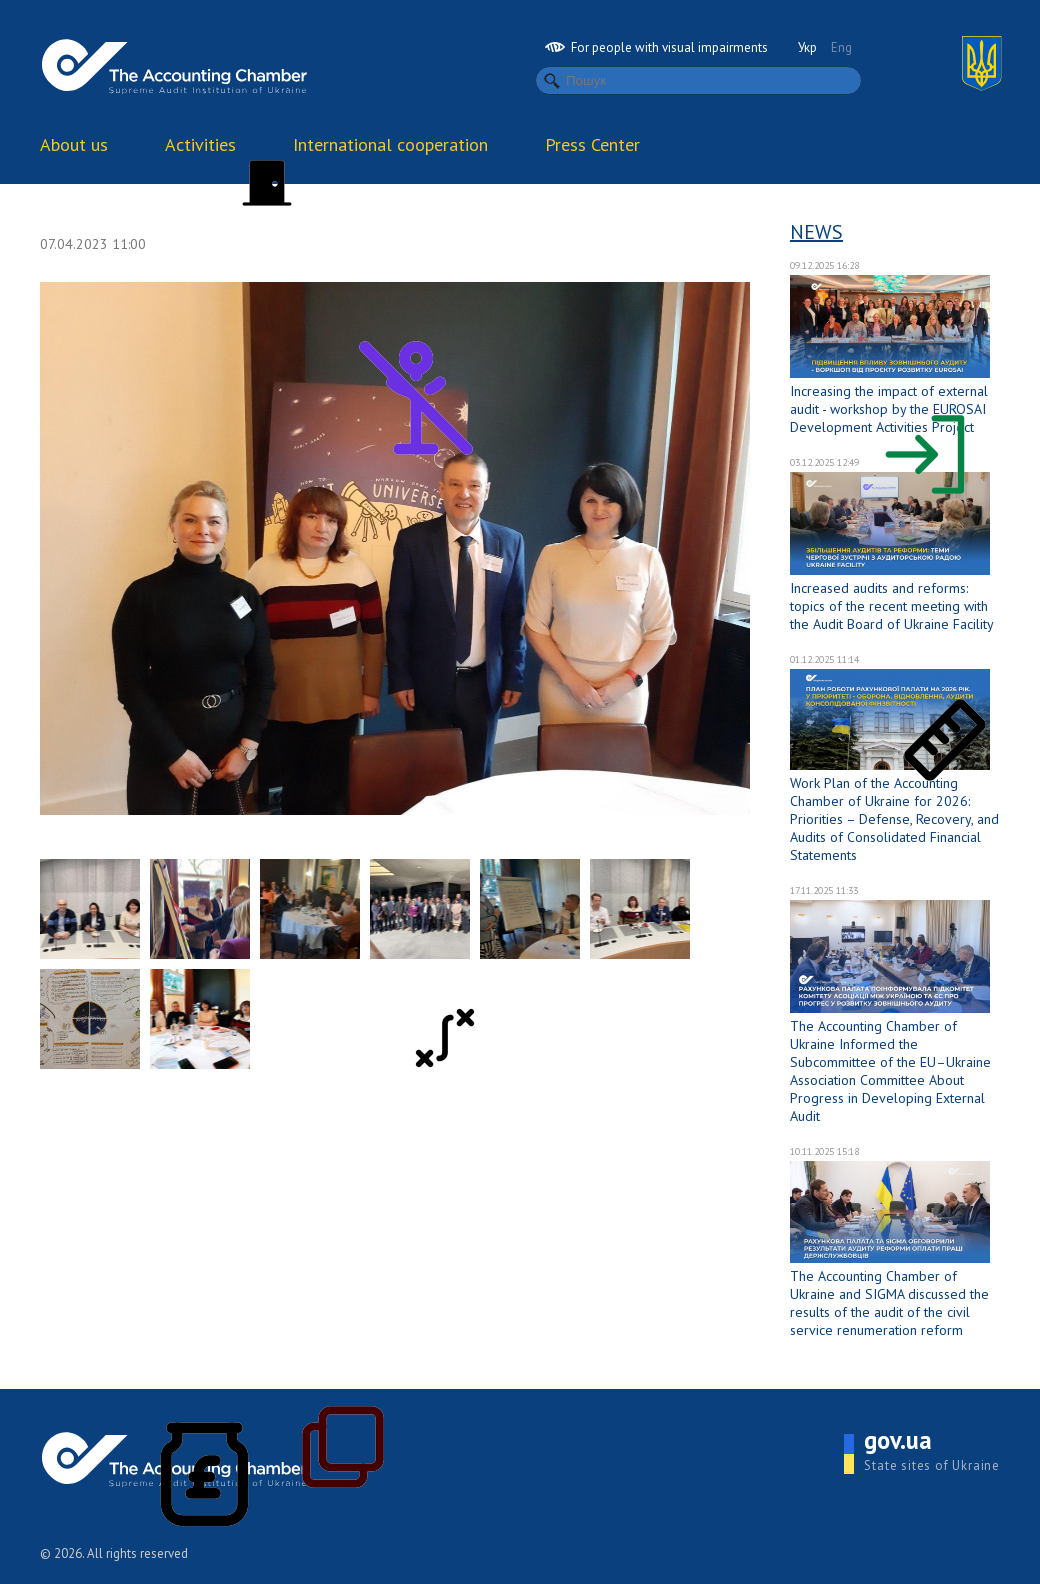 Image resolution: width=1040 pixels, height=1584 pixels. I want to click on sign in to your account, so click(931, 454).